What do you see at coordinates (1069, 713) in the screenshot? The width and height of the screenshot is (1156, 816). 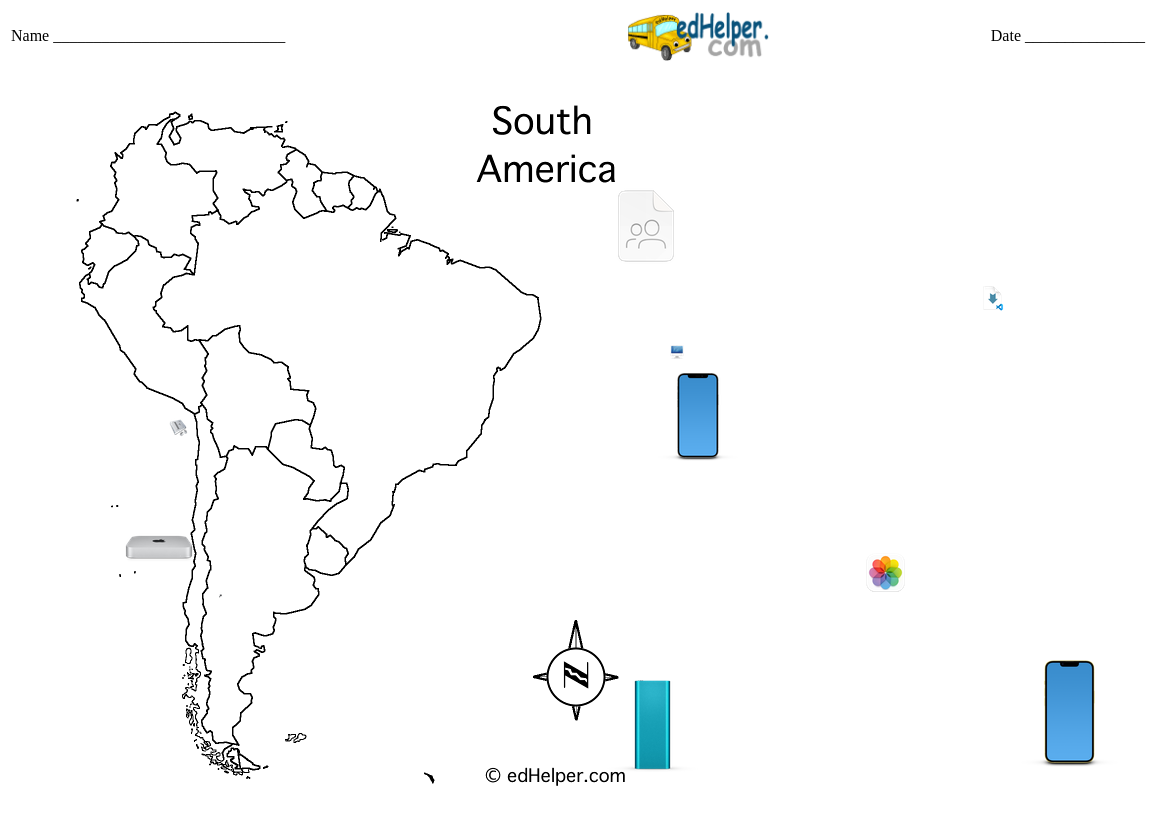 I see `iPhone 14 device icon` at bounding box center [1069, 713].